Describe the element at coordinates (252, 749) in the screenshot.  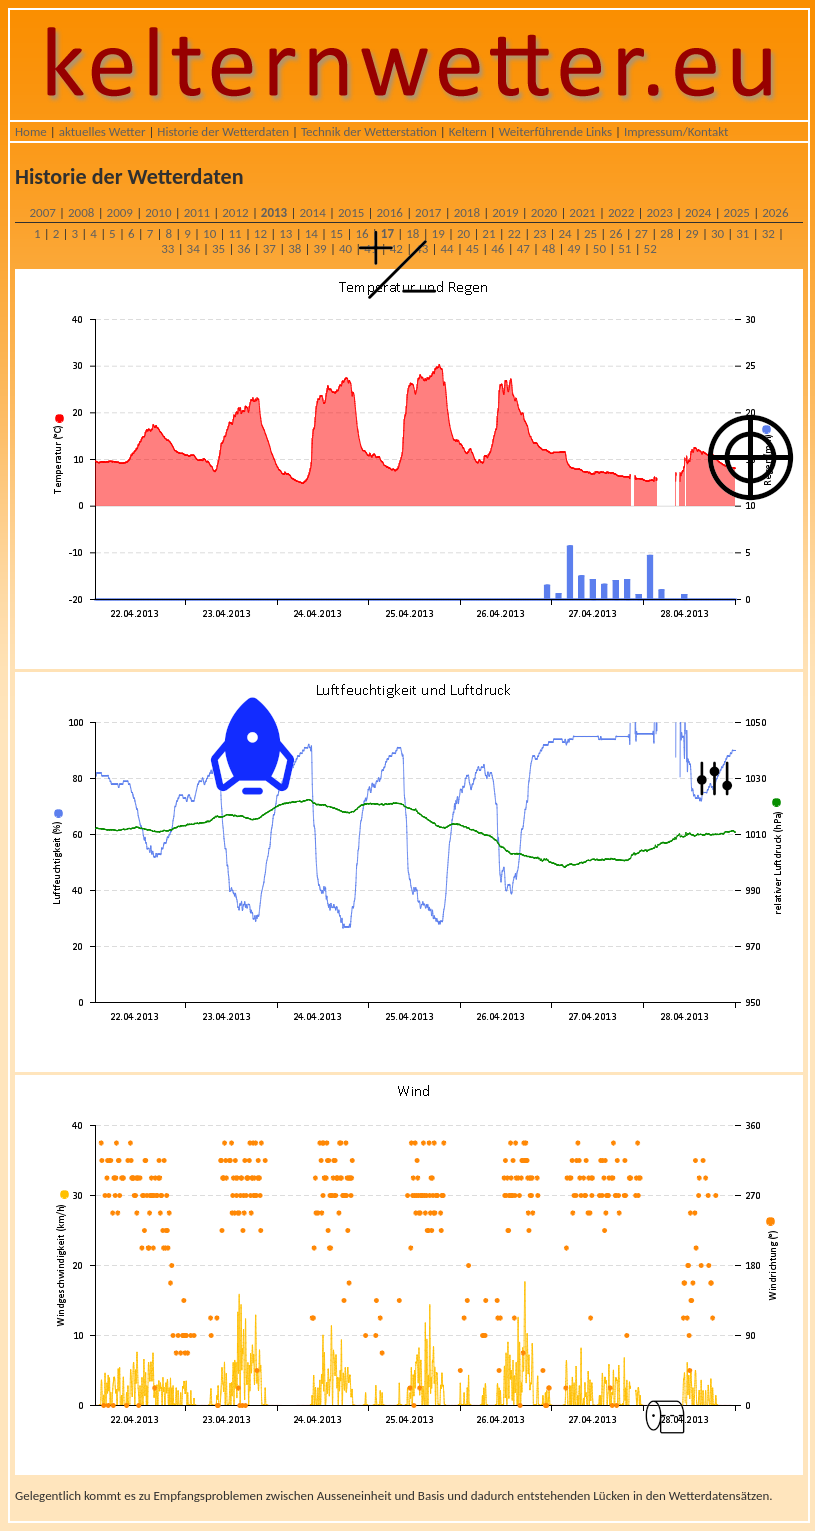
I see `launch or deploy an application` at that location.